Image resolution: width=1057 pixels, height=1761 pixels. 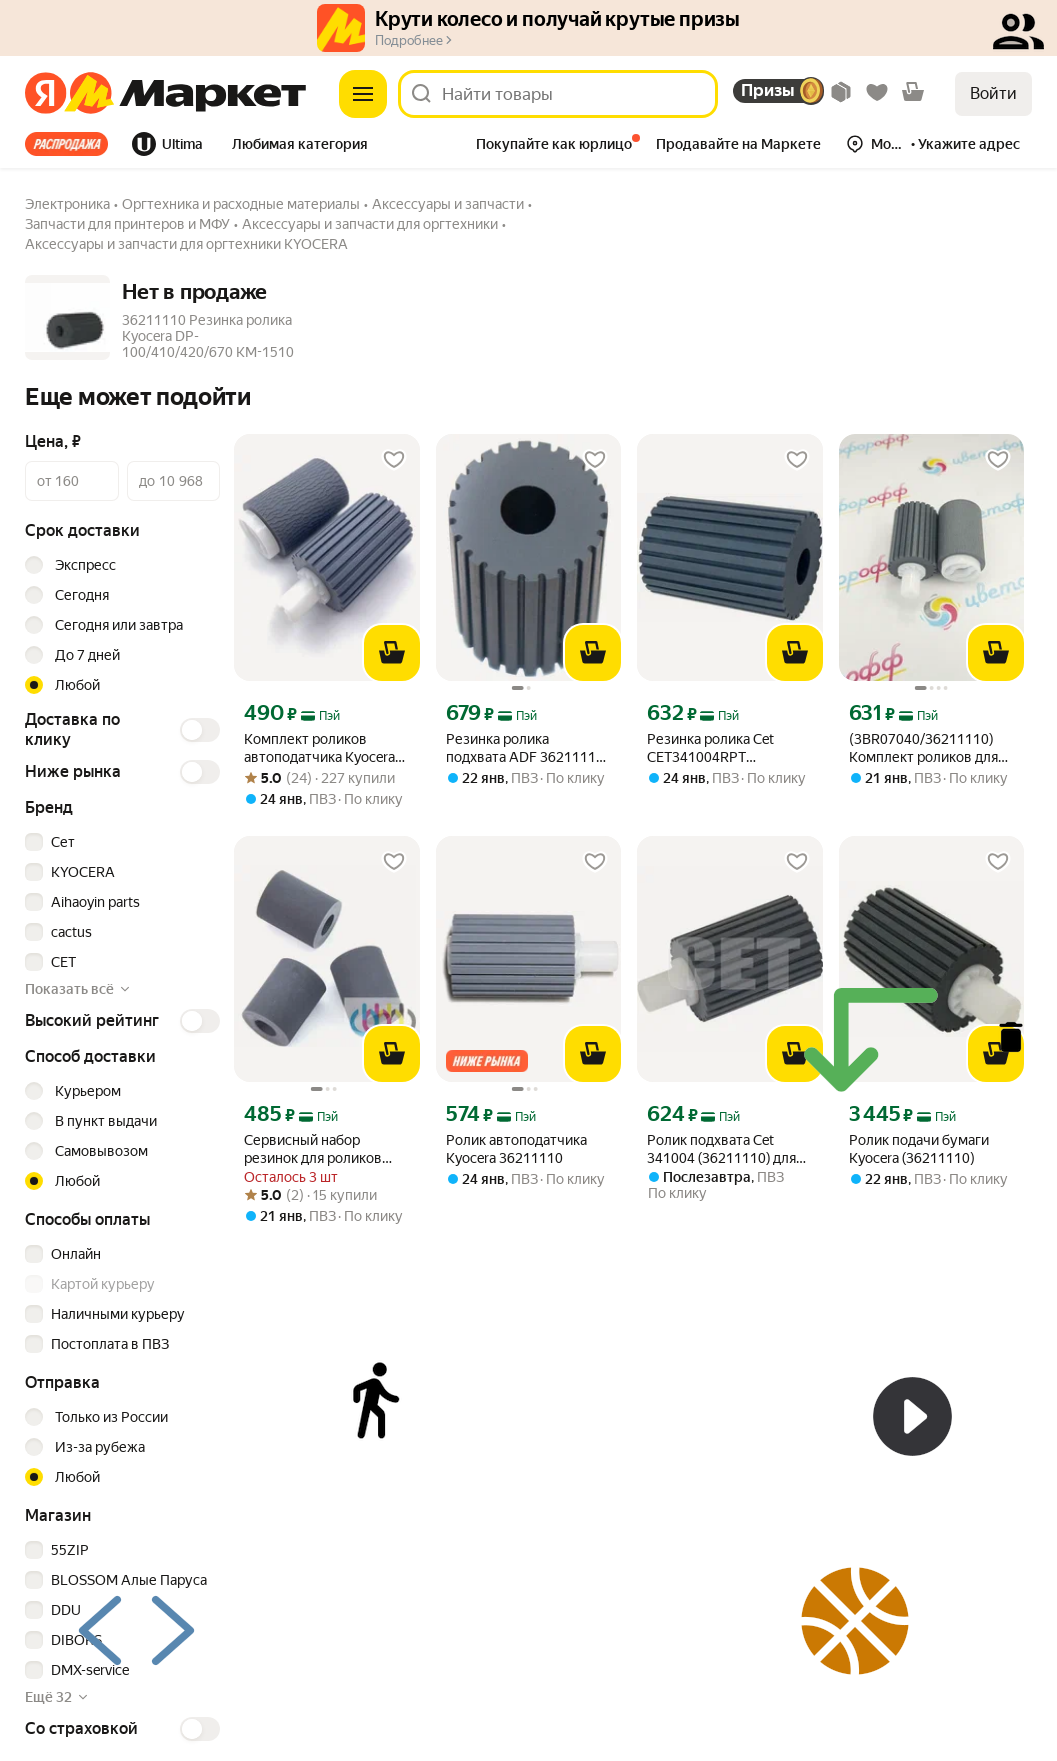 What do you see at coordinates (1018, 31) in the screenshot?
I see `view group members` at bounding box center [1018, 31].